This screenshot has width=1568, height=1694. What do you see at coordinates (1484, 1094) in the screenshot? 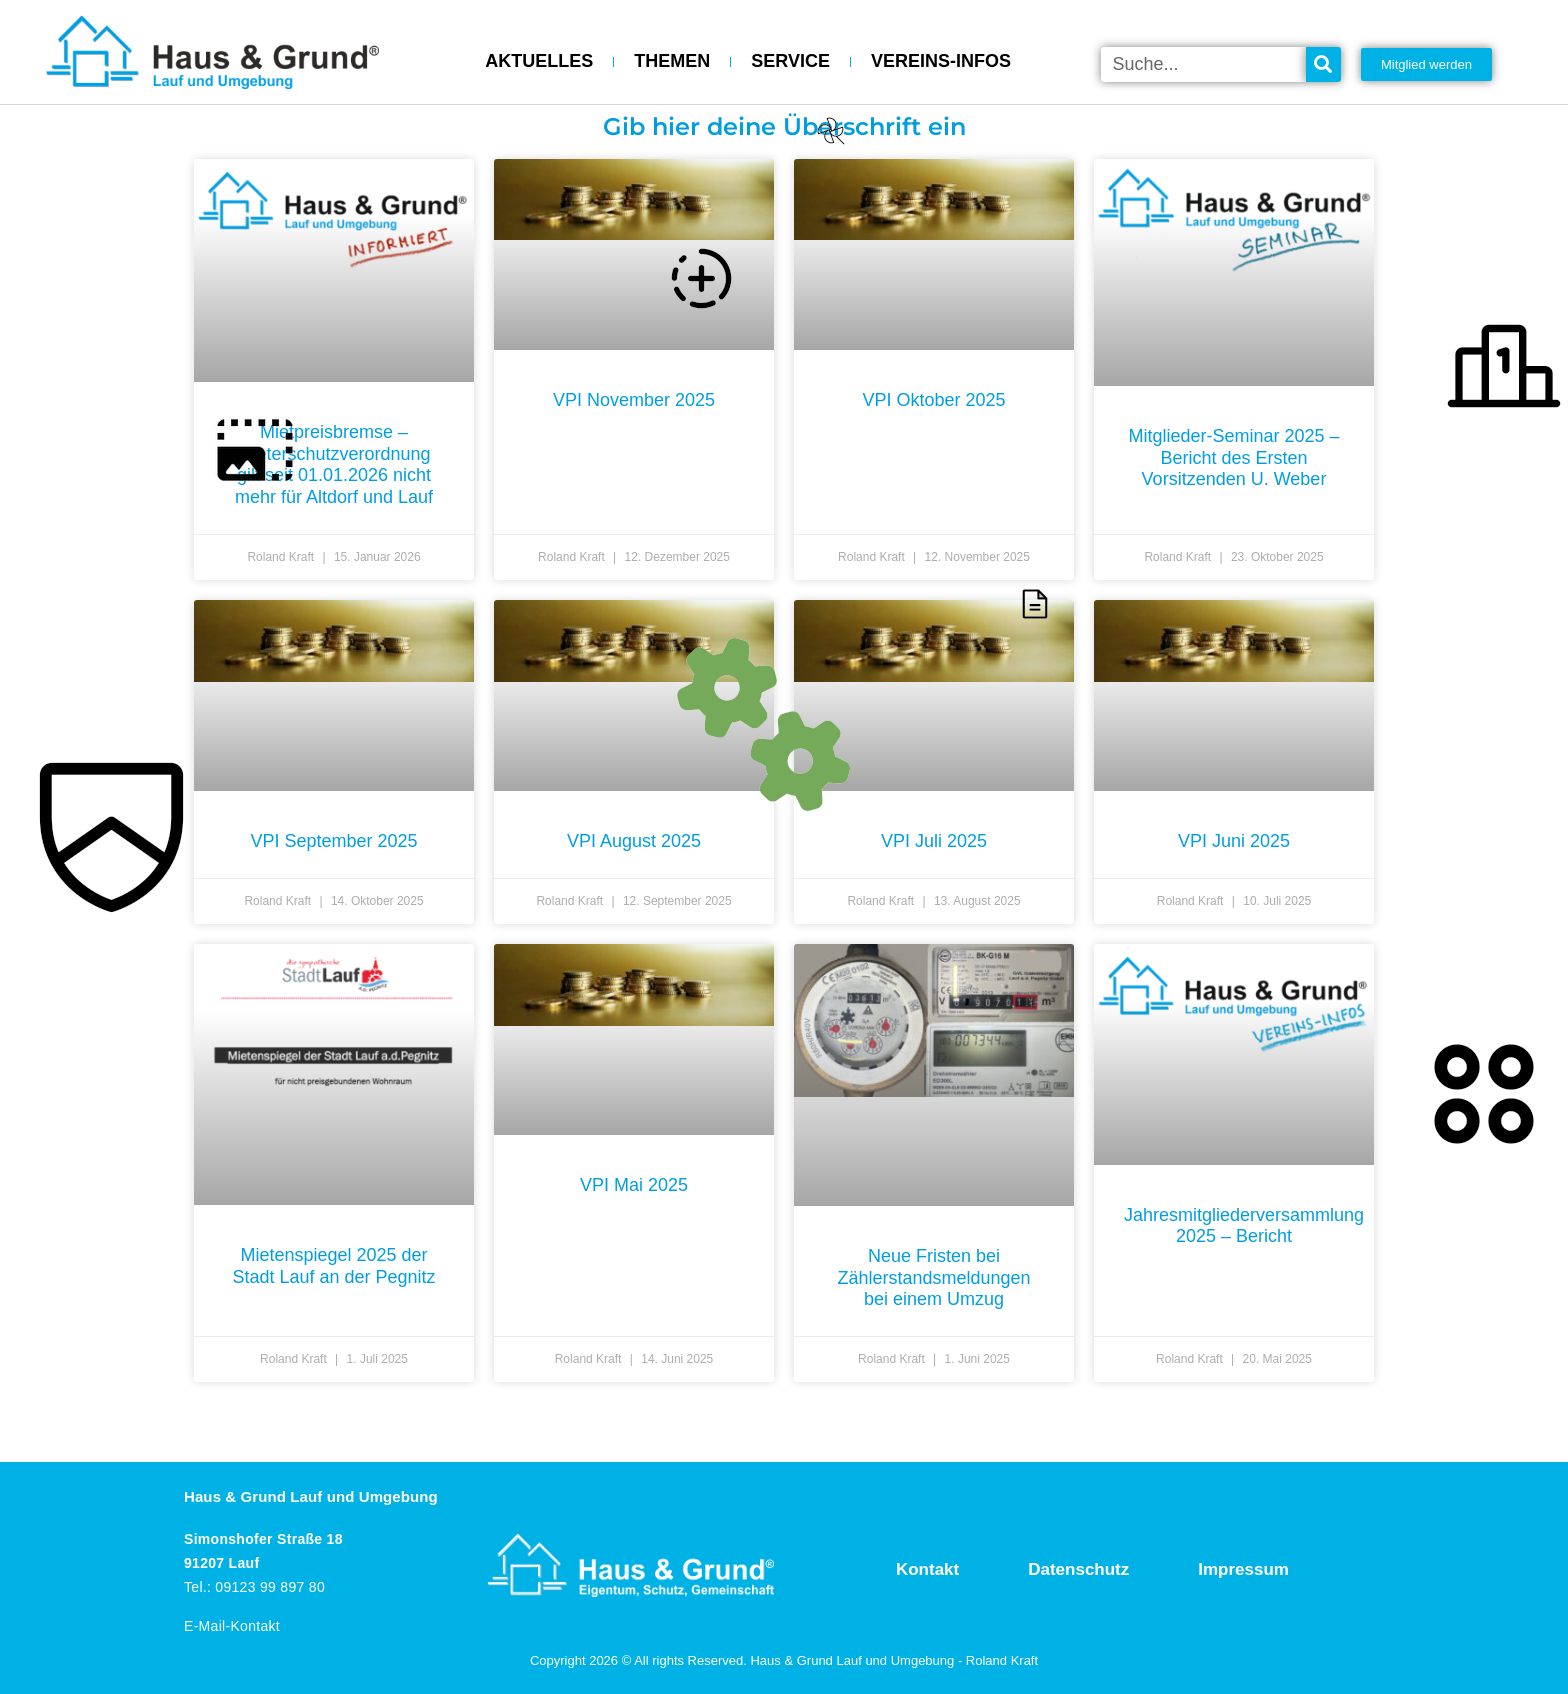
I see `open app grid or launcher` at bounding box center [1484, 1094].